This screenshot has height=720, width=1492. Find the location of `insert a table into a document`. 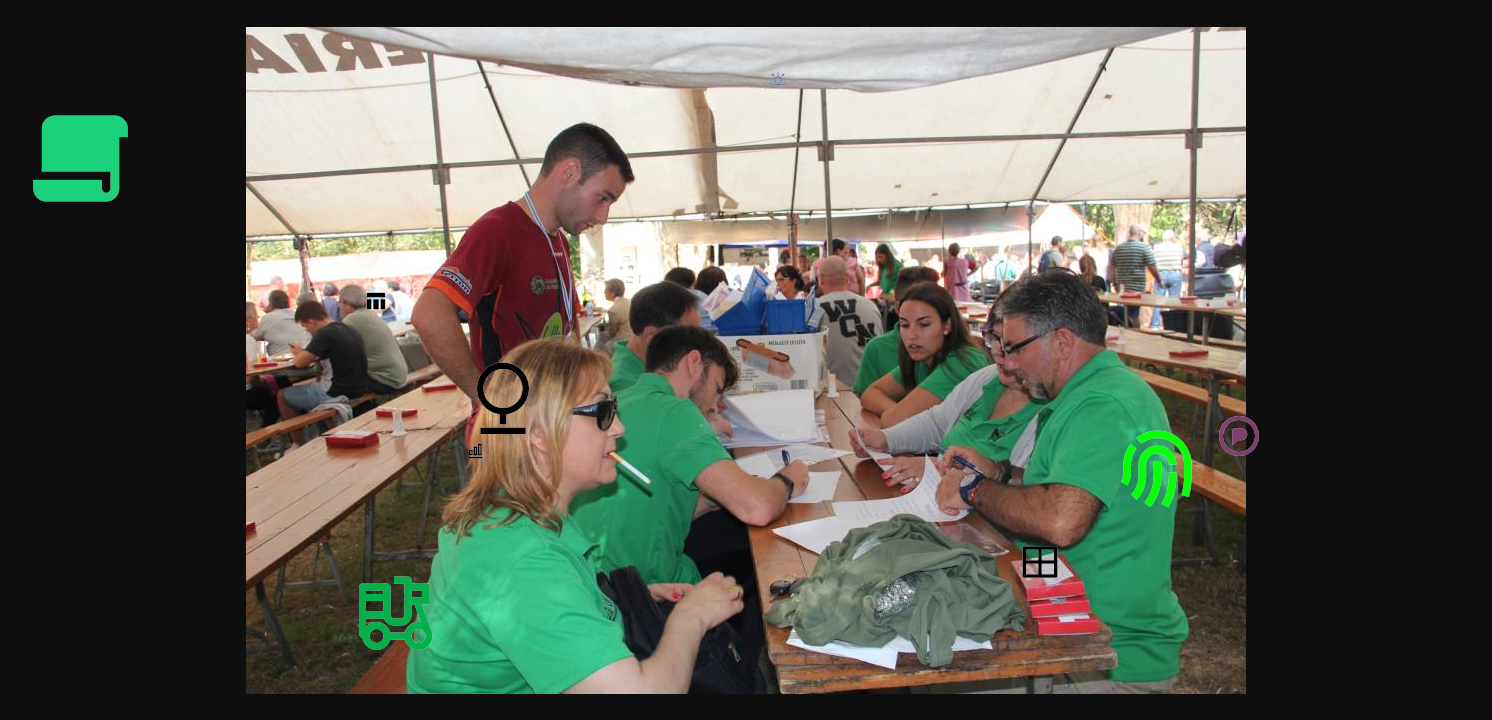

insert a table into a document is located at coordinates (376, 301).